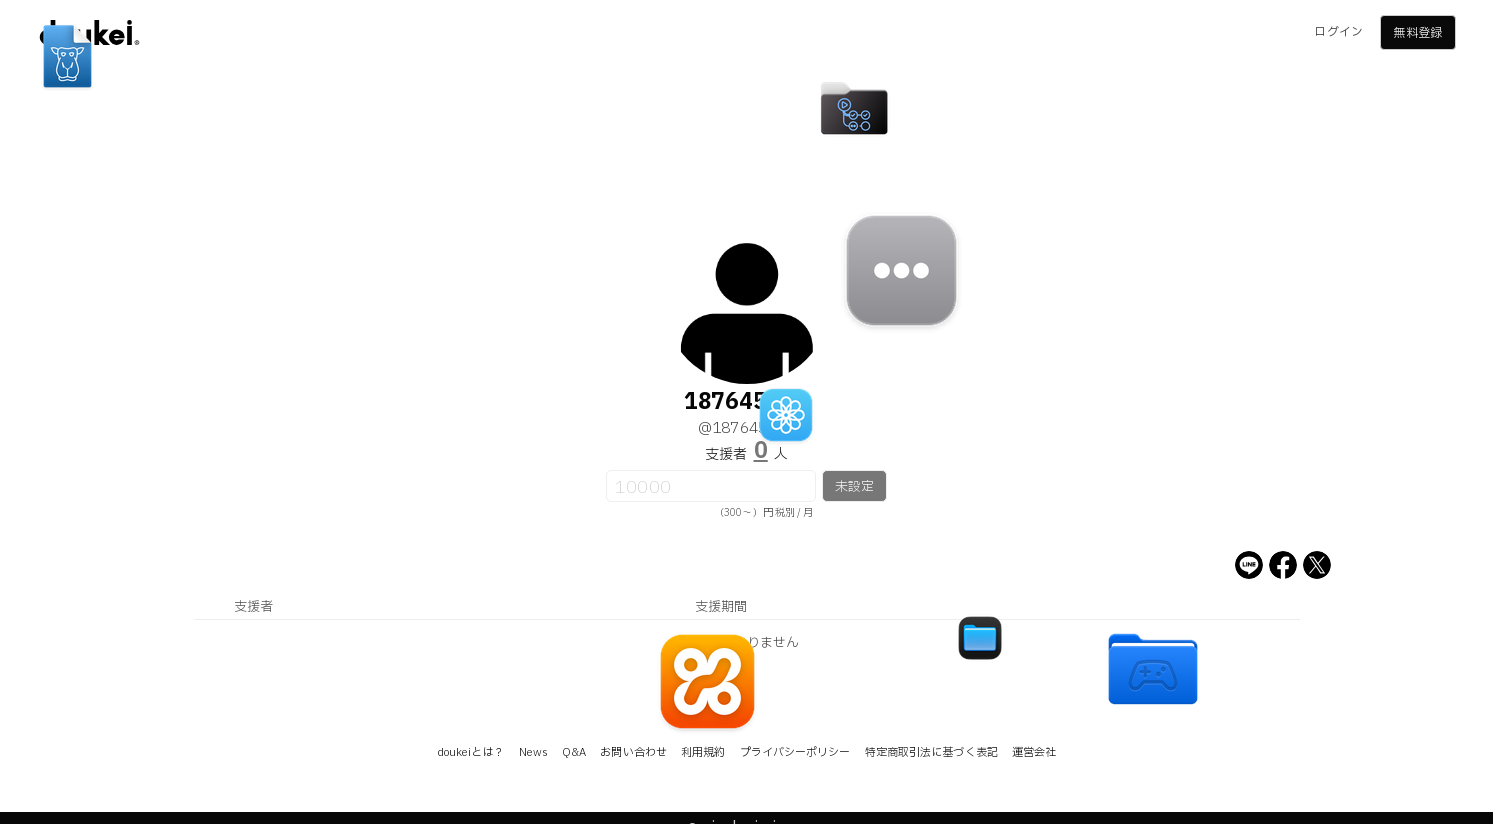 The image size is (1493, 824). I want to click on launch xampp local server application, so click(707, 681).